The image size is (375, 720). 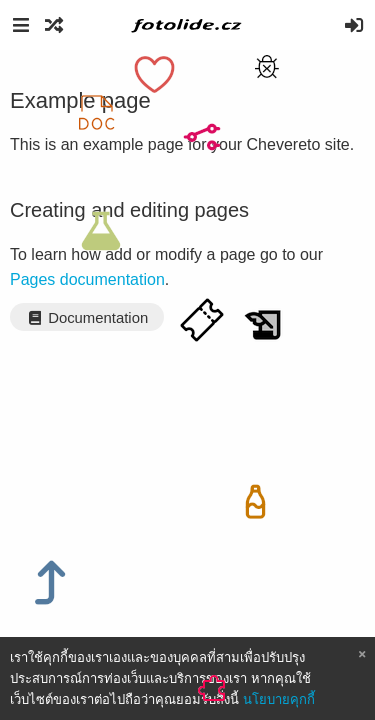 I want to click on access lab or experimental features, so click(x=101, y=231).